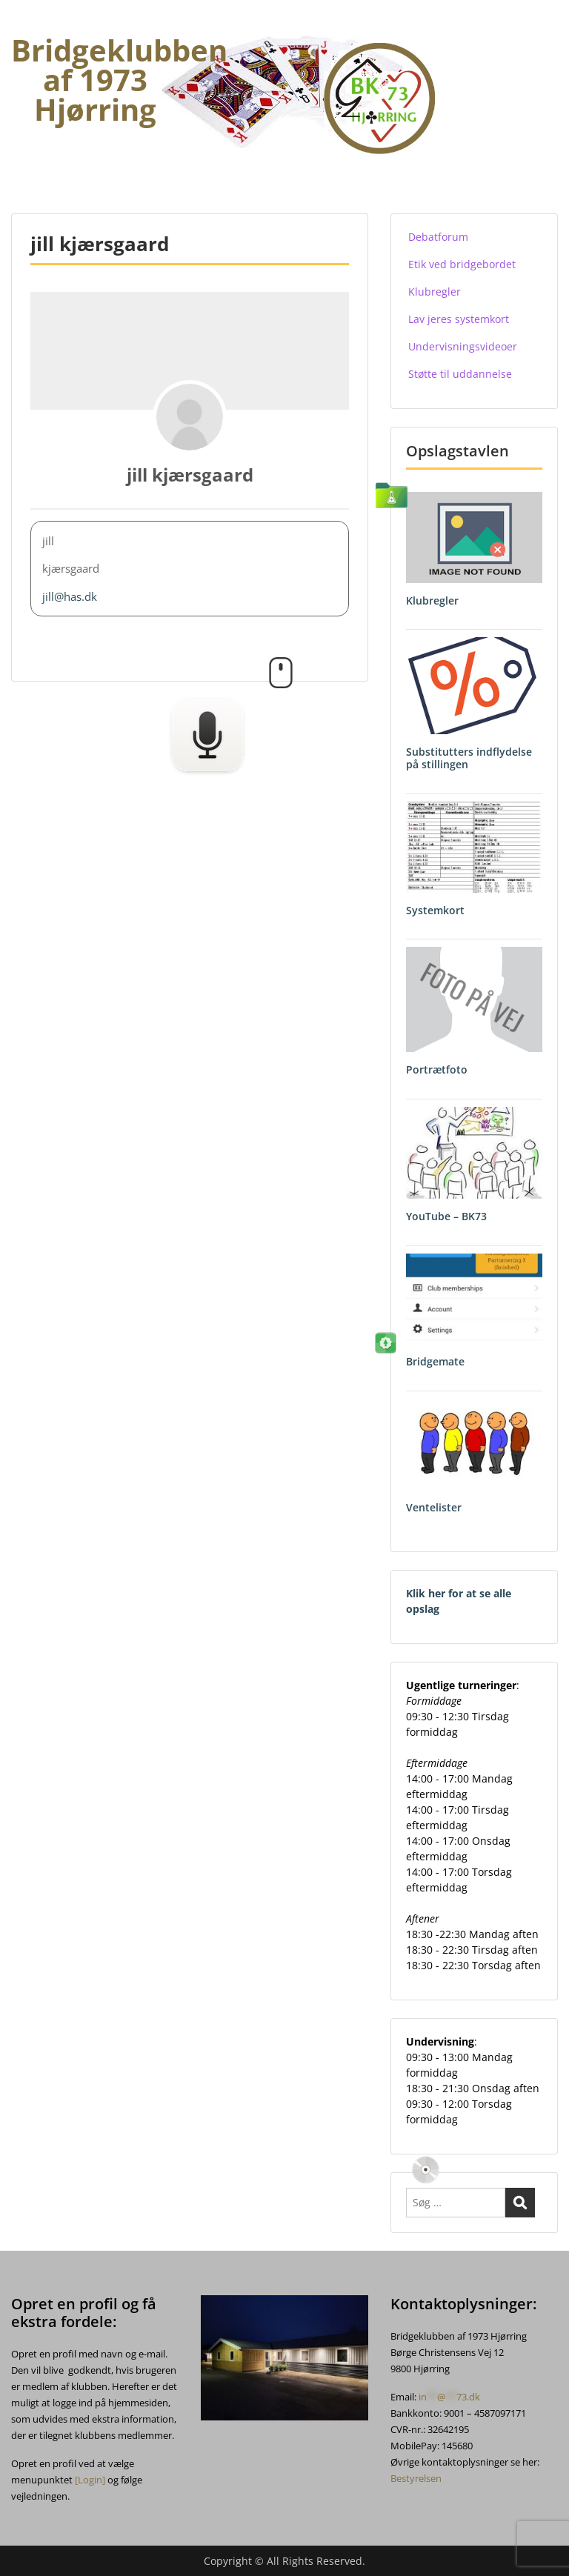 This screenshot has height=2576, width=569. I want to click on folder for science or chemistry-related files, so click(391, 496).